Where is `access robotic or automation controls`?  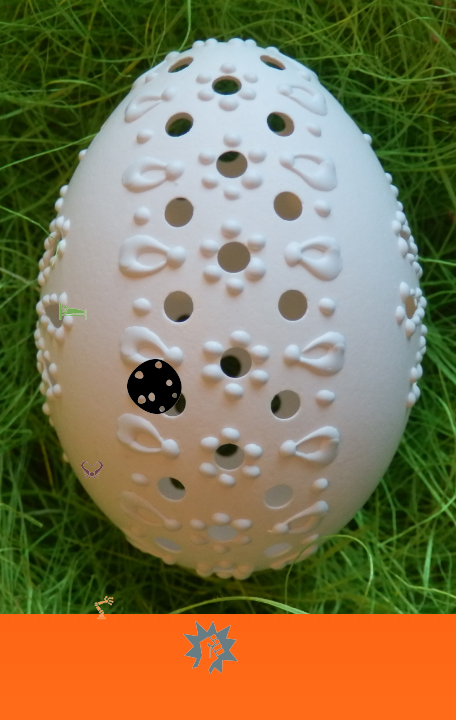 access robotic or automation controls is located at coordinates (103, 607).